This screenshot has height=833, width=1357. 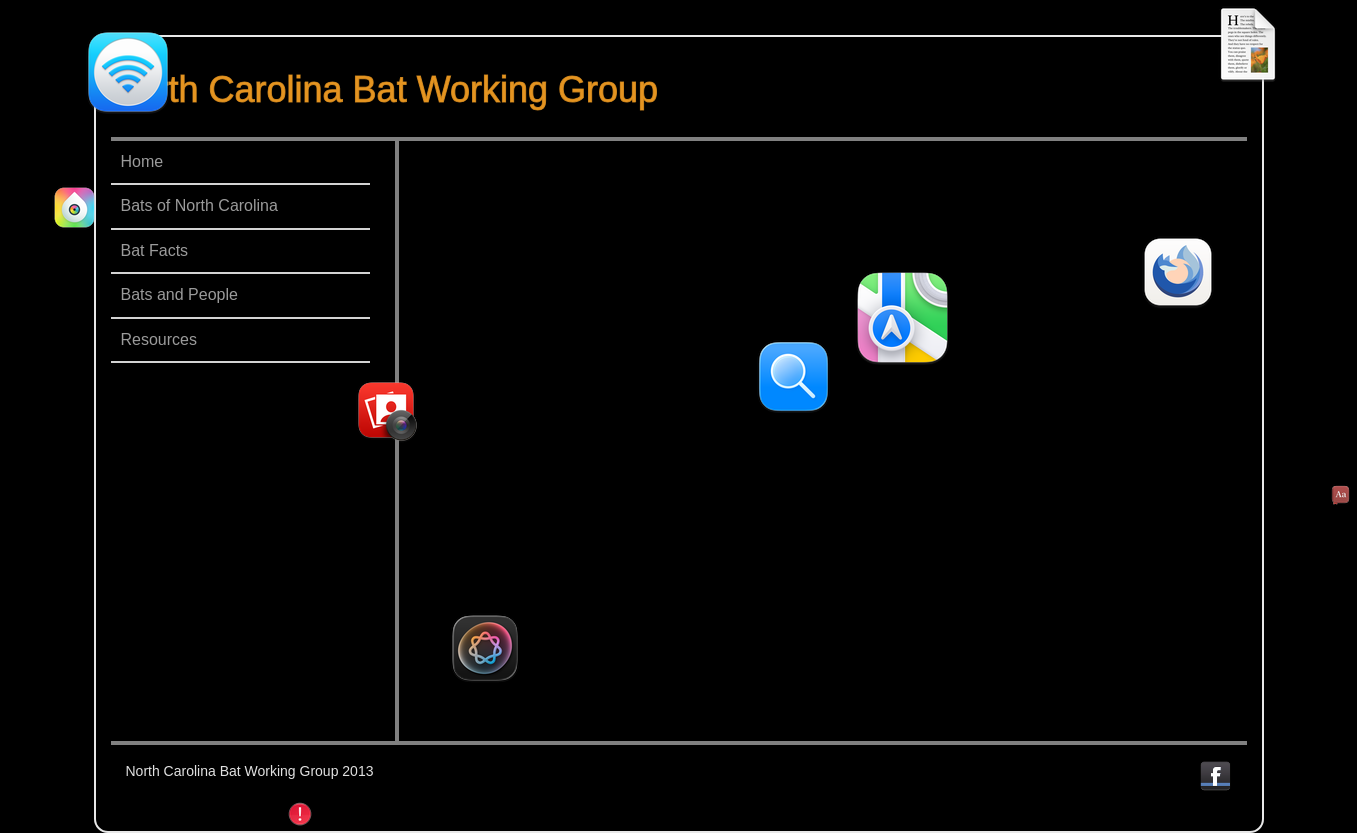 What do you see at coordinates (485, 648) in the screenshot?
I see `open Image Playground app` at bounding box center [485, 648].